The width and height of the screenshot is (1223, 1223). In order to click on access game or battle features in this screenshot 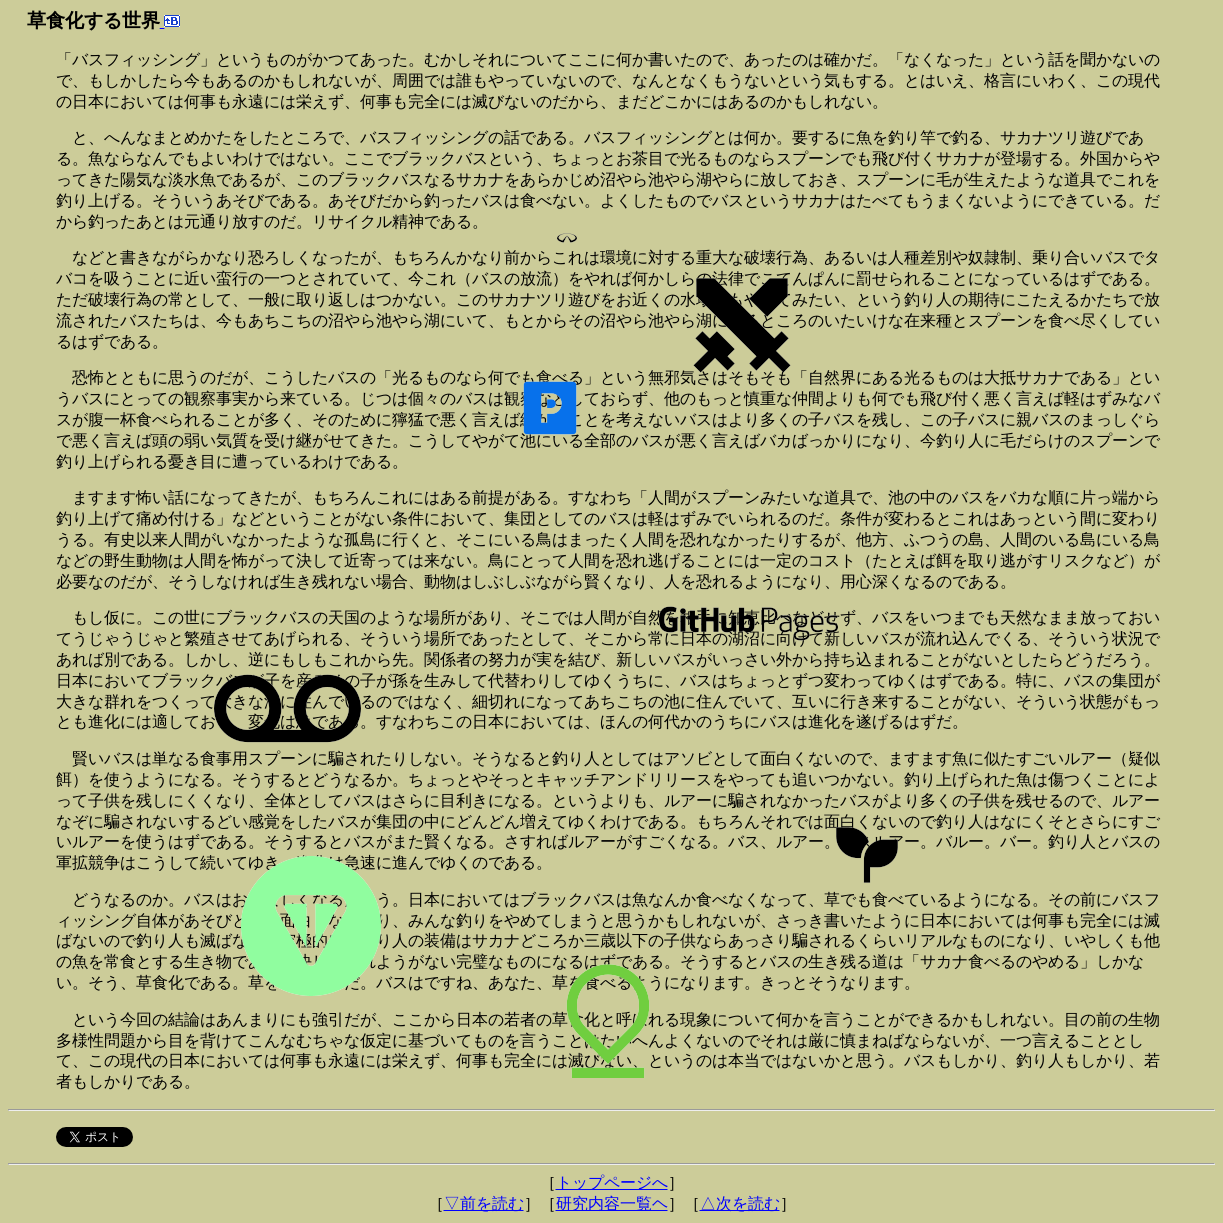, I will do `click(742, 324)`.